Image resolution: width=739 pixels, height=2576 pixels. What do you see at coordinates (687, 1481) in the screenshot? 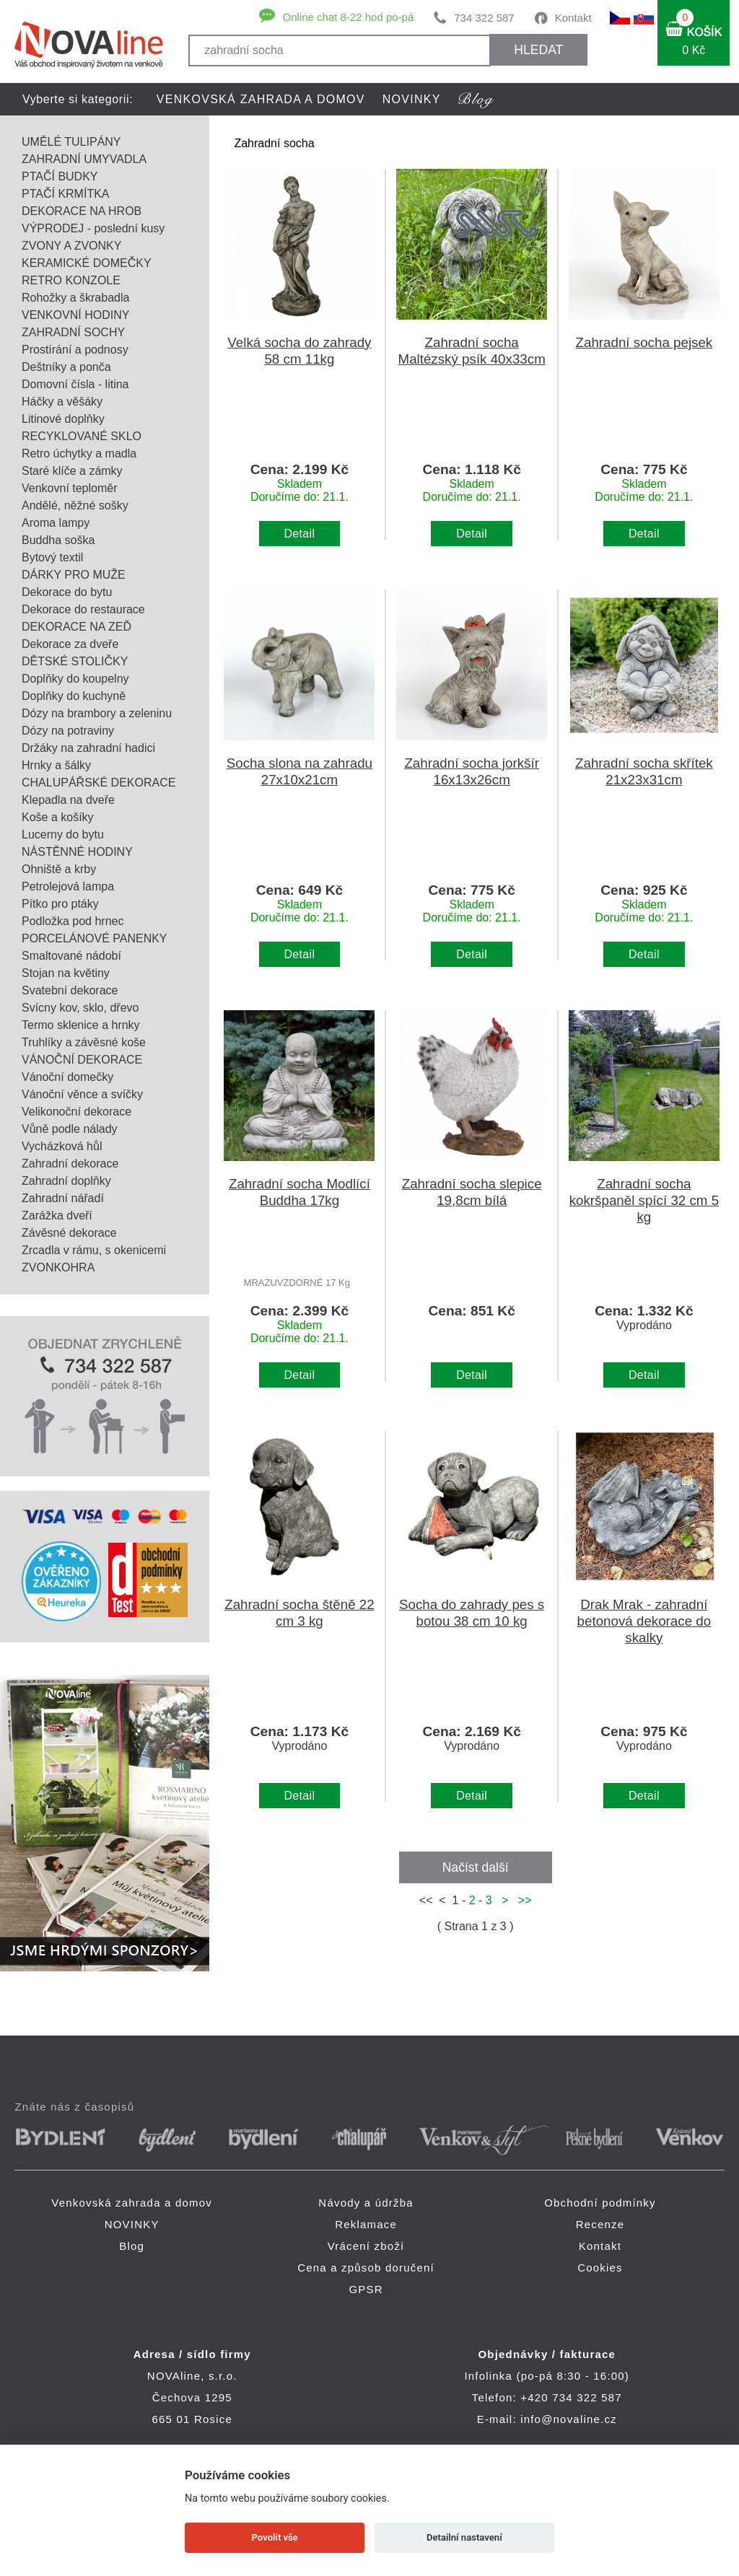
I see `view multiple images or photo gallery` at bounding box center [687, 1481].